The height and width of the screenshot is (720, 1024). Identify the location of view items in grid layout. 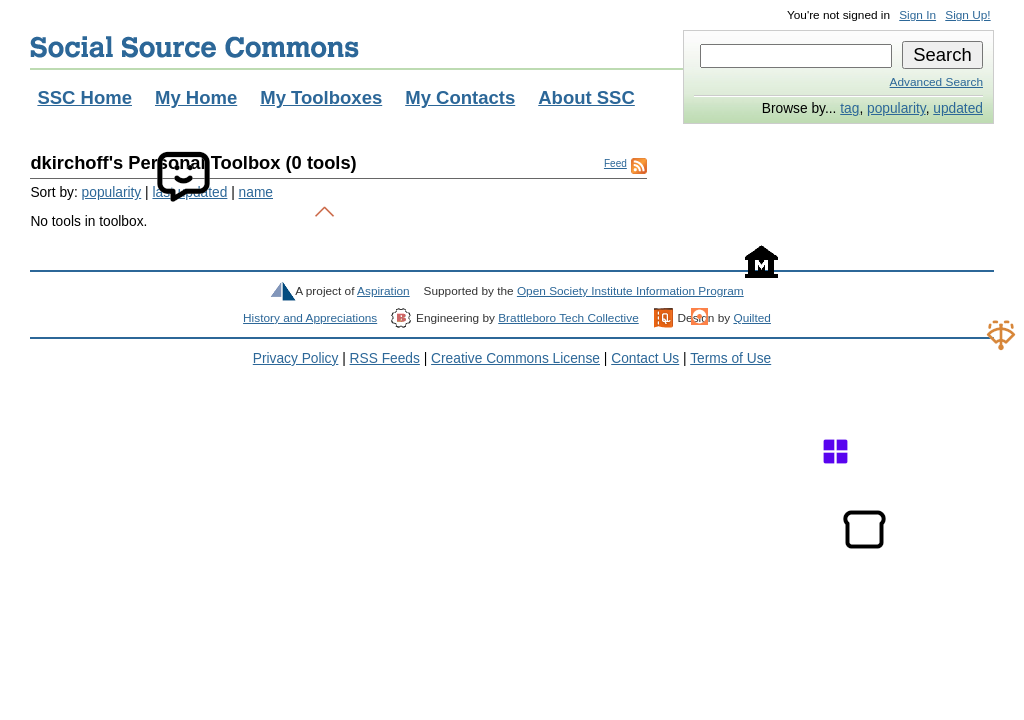
(835, 451).